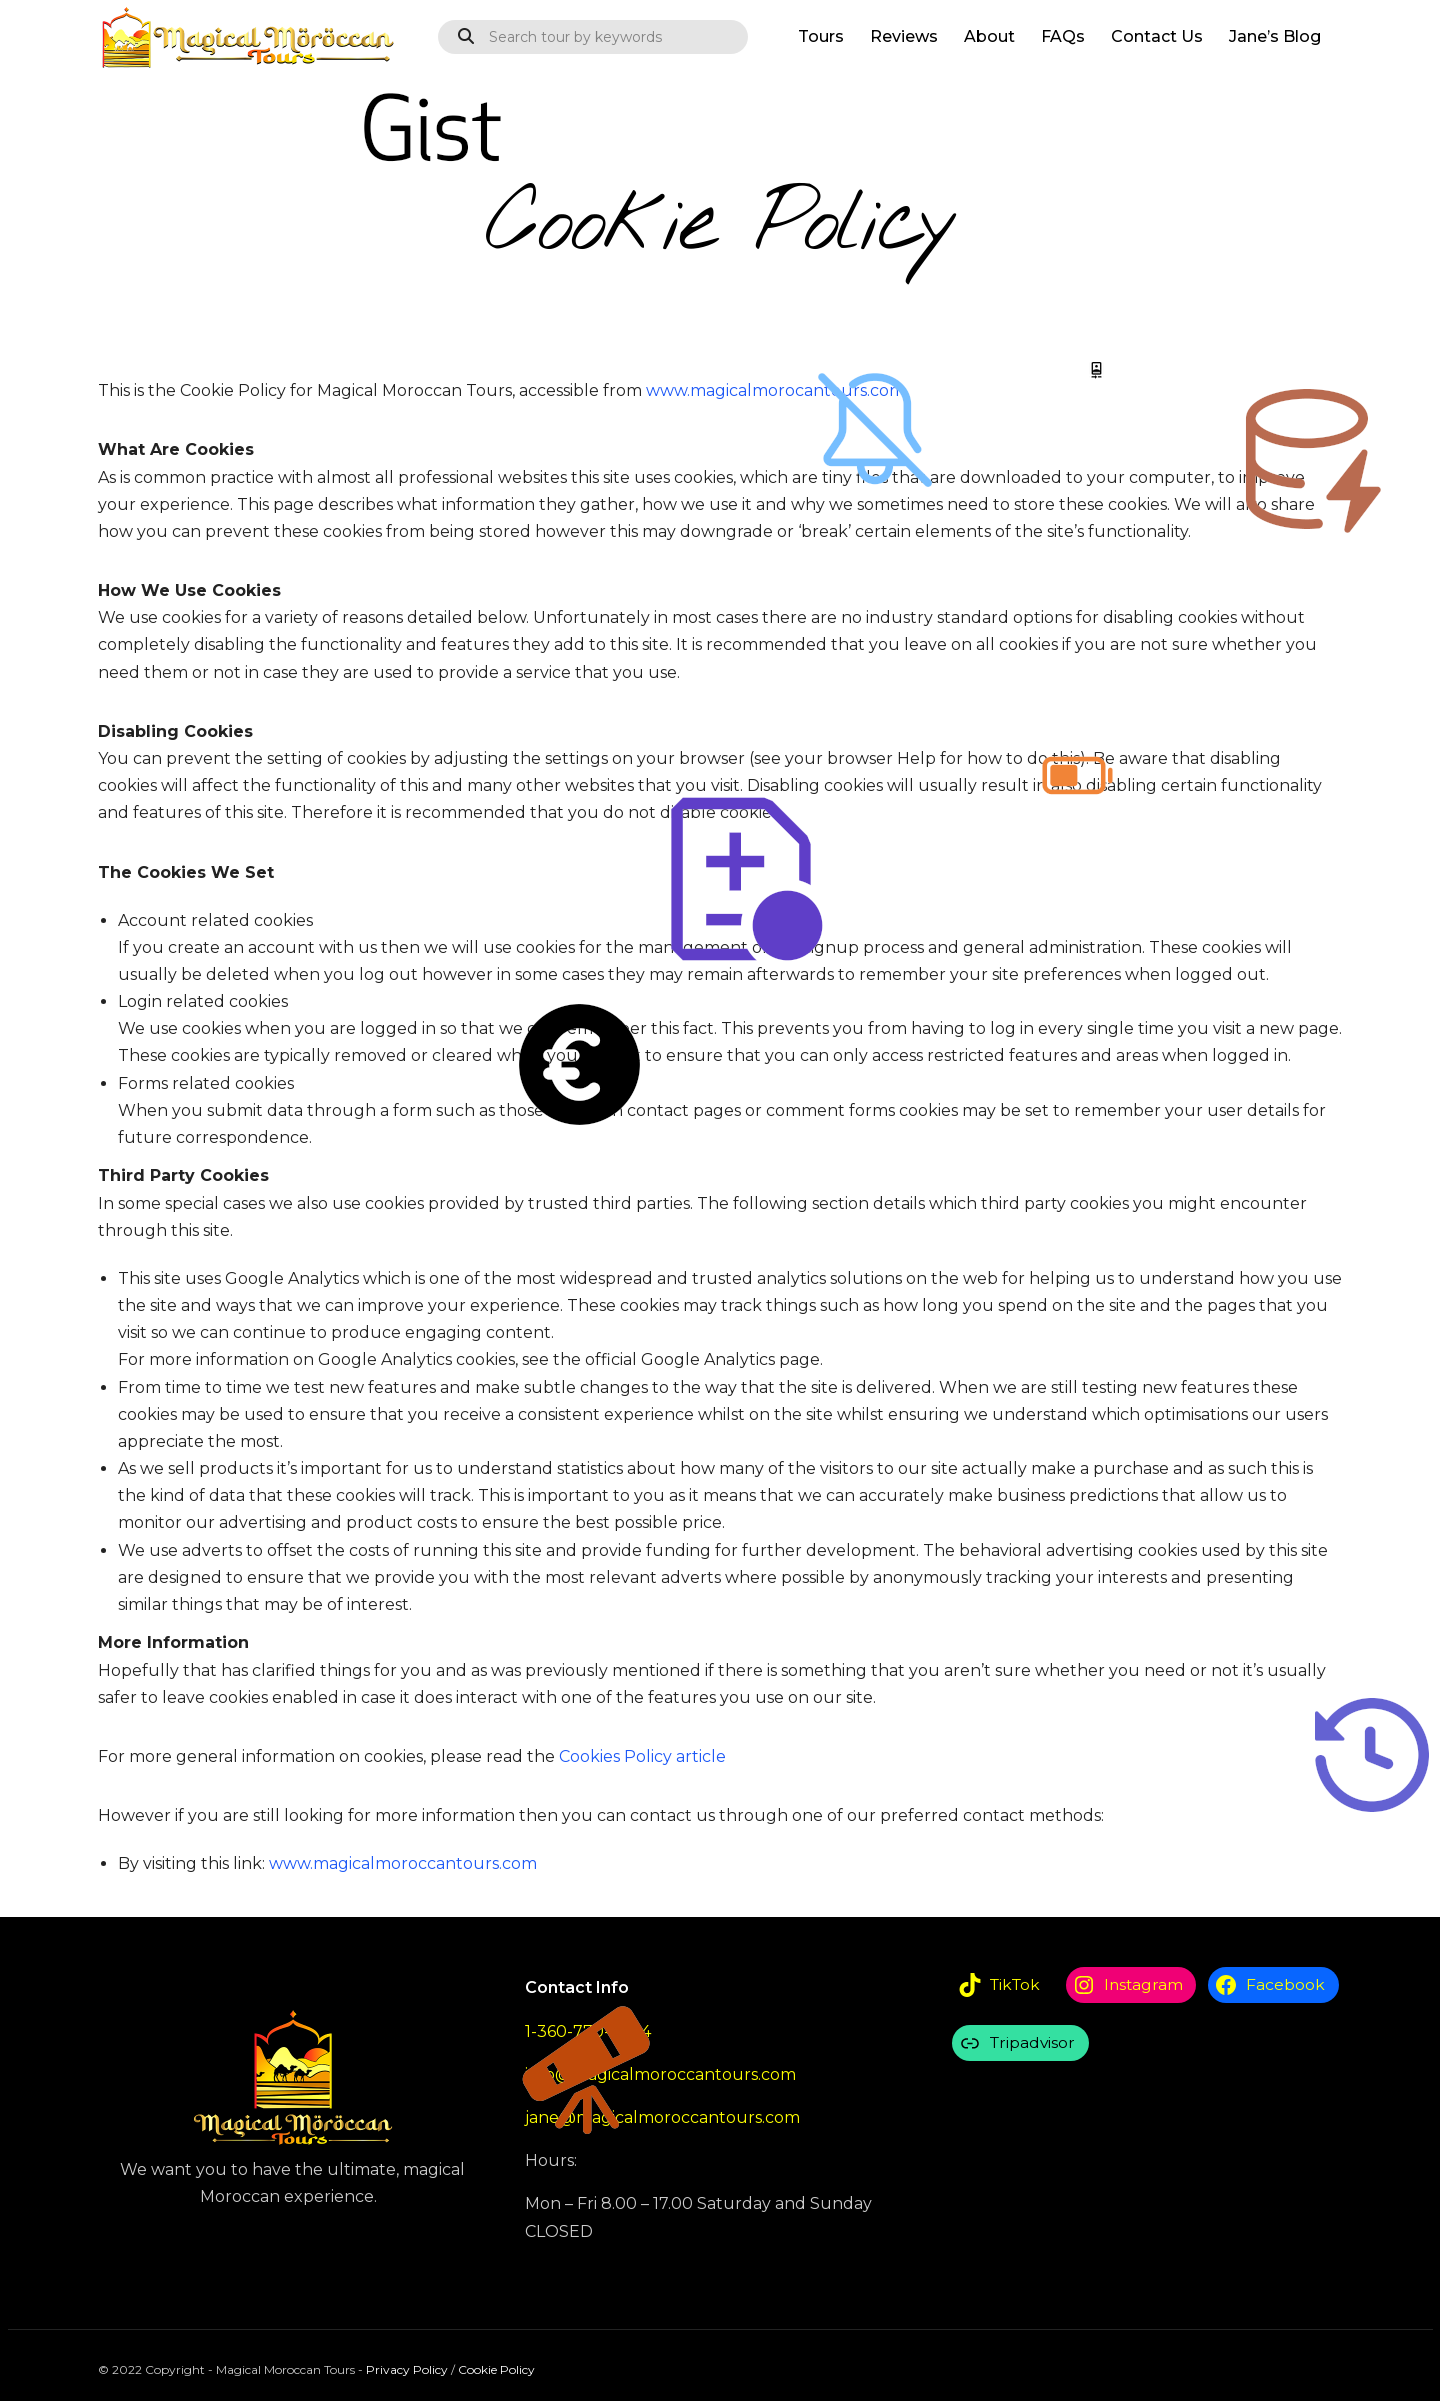  What do you see at coordinates (1077, 775) in the screenshot?
I see `indicates battery at 50% charge level` at bounding box center [1077, 775].